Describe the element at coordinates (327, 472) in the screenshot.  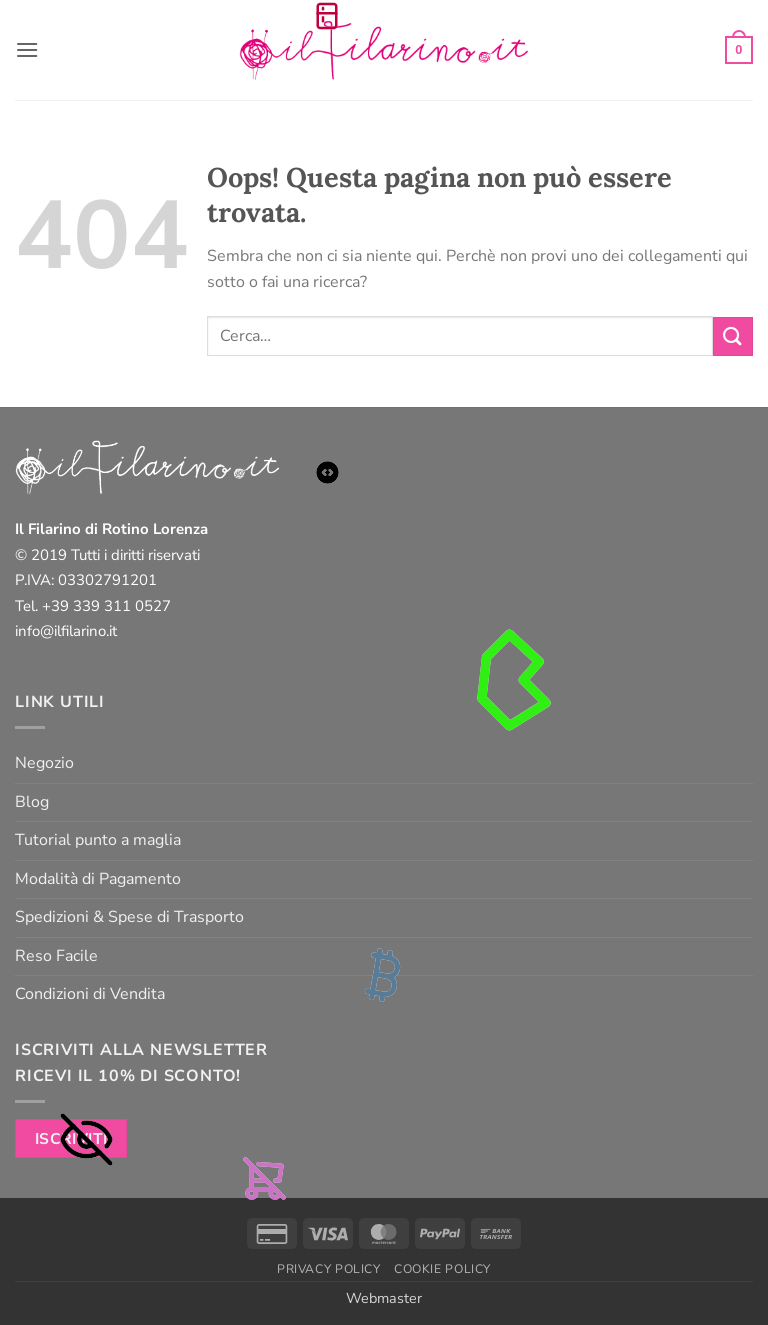
I see `access code editor or developer tools` at that location.